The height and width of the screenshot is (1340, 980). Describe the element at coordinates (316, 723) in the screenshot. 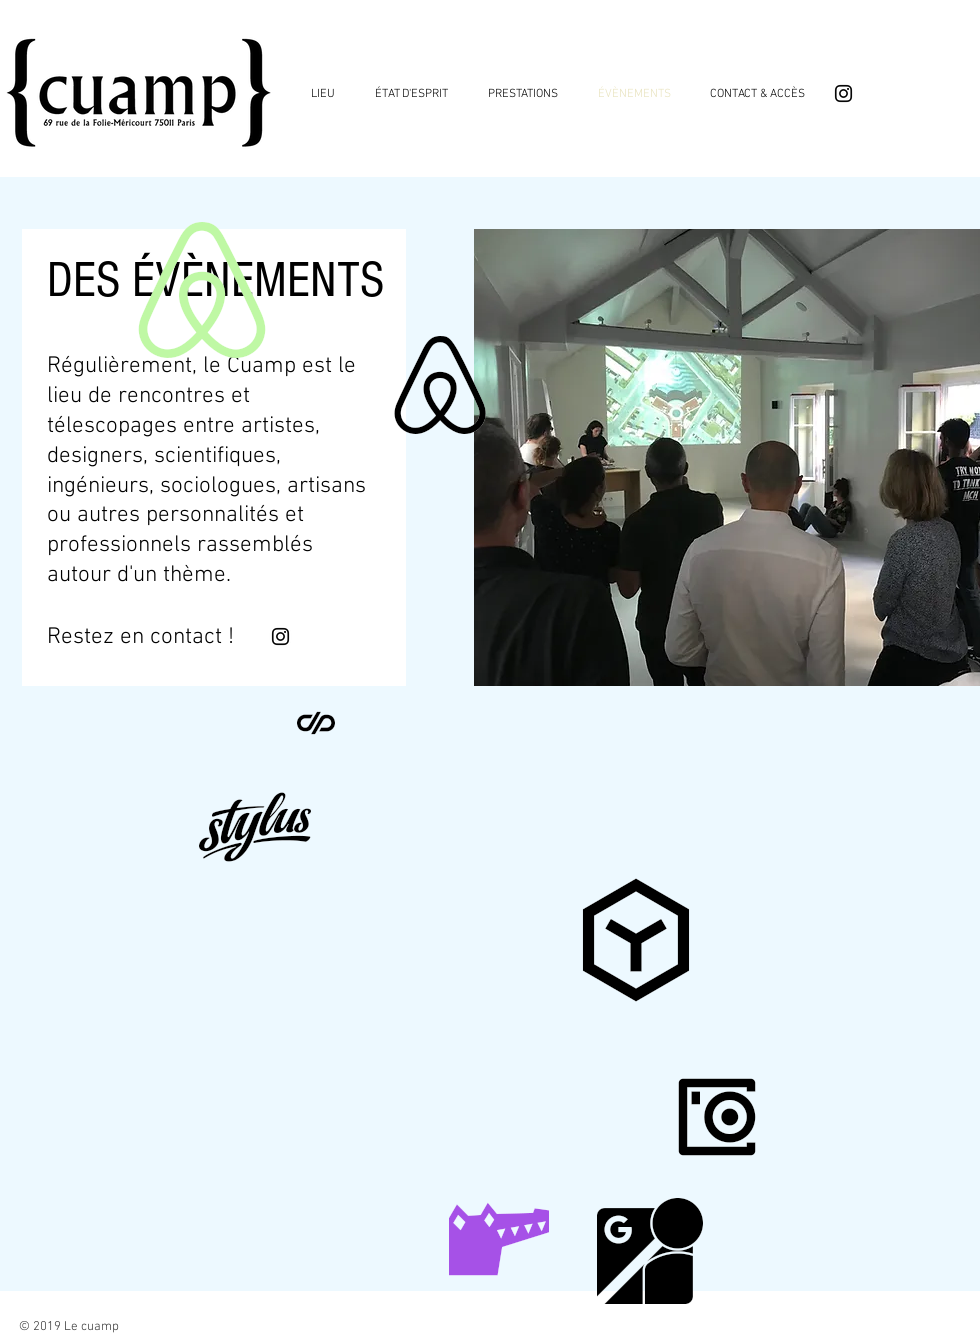

I see `visit pronouns.page website` at that location.